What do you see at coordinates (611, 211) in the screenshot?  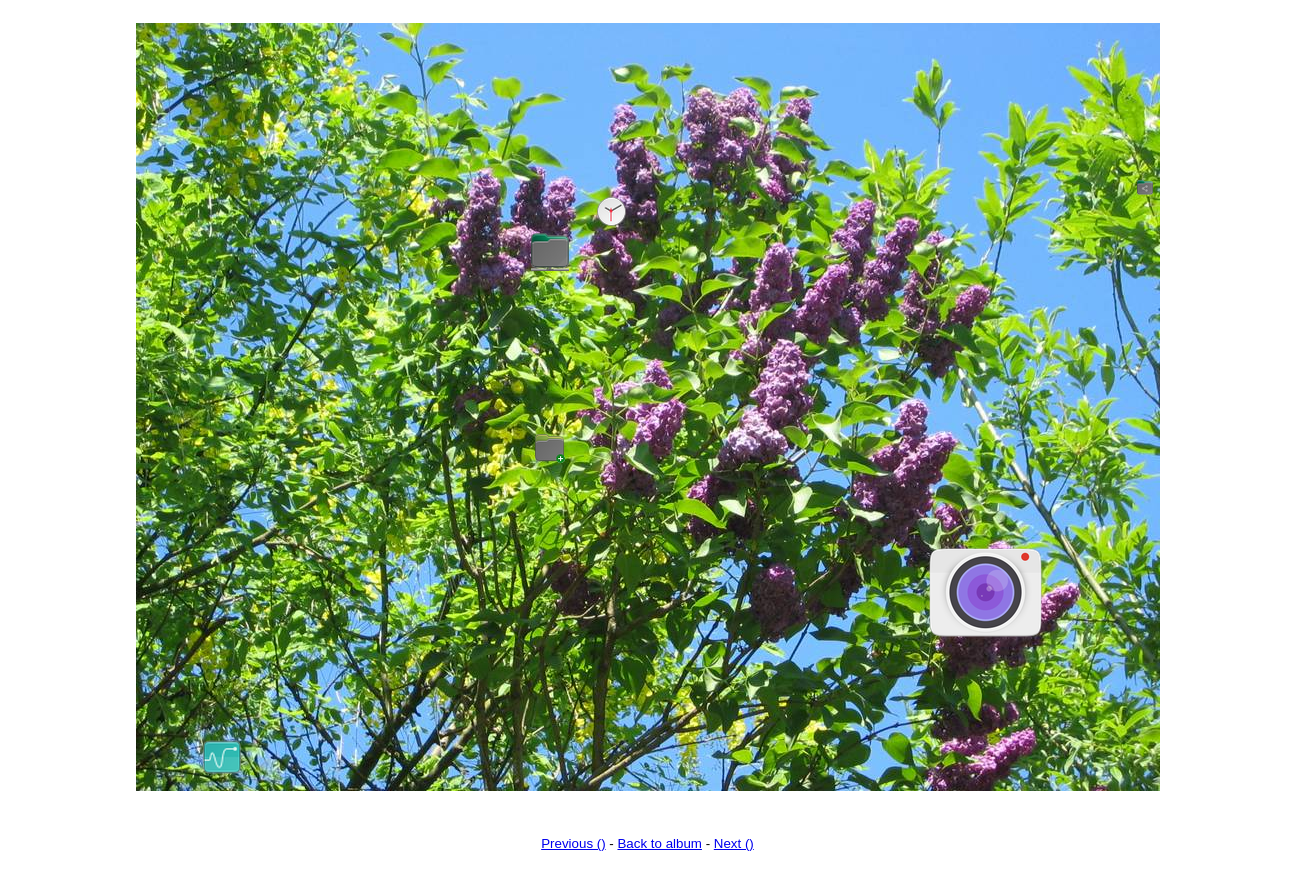 I see `access date and time settings` at bounding box center [611, 211].